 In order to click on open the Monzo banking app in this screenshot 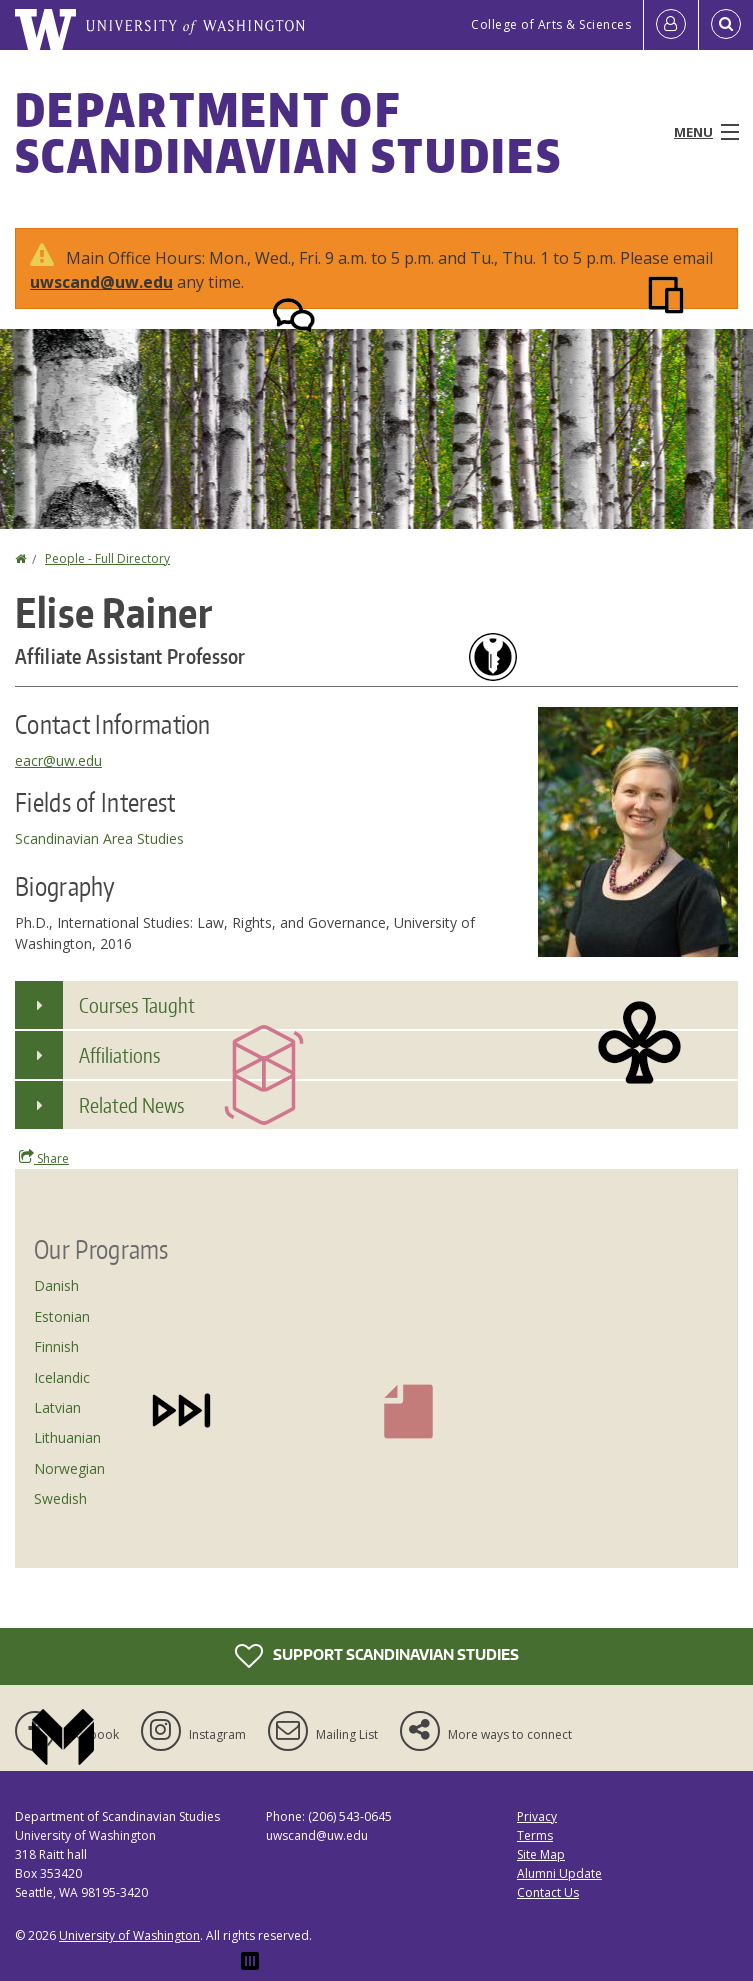, I will do `click(63, 1737)`.